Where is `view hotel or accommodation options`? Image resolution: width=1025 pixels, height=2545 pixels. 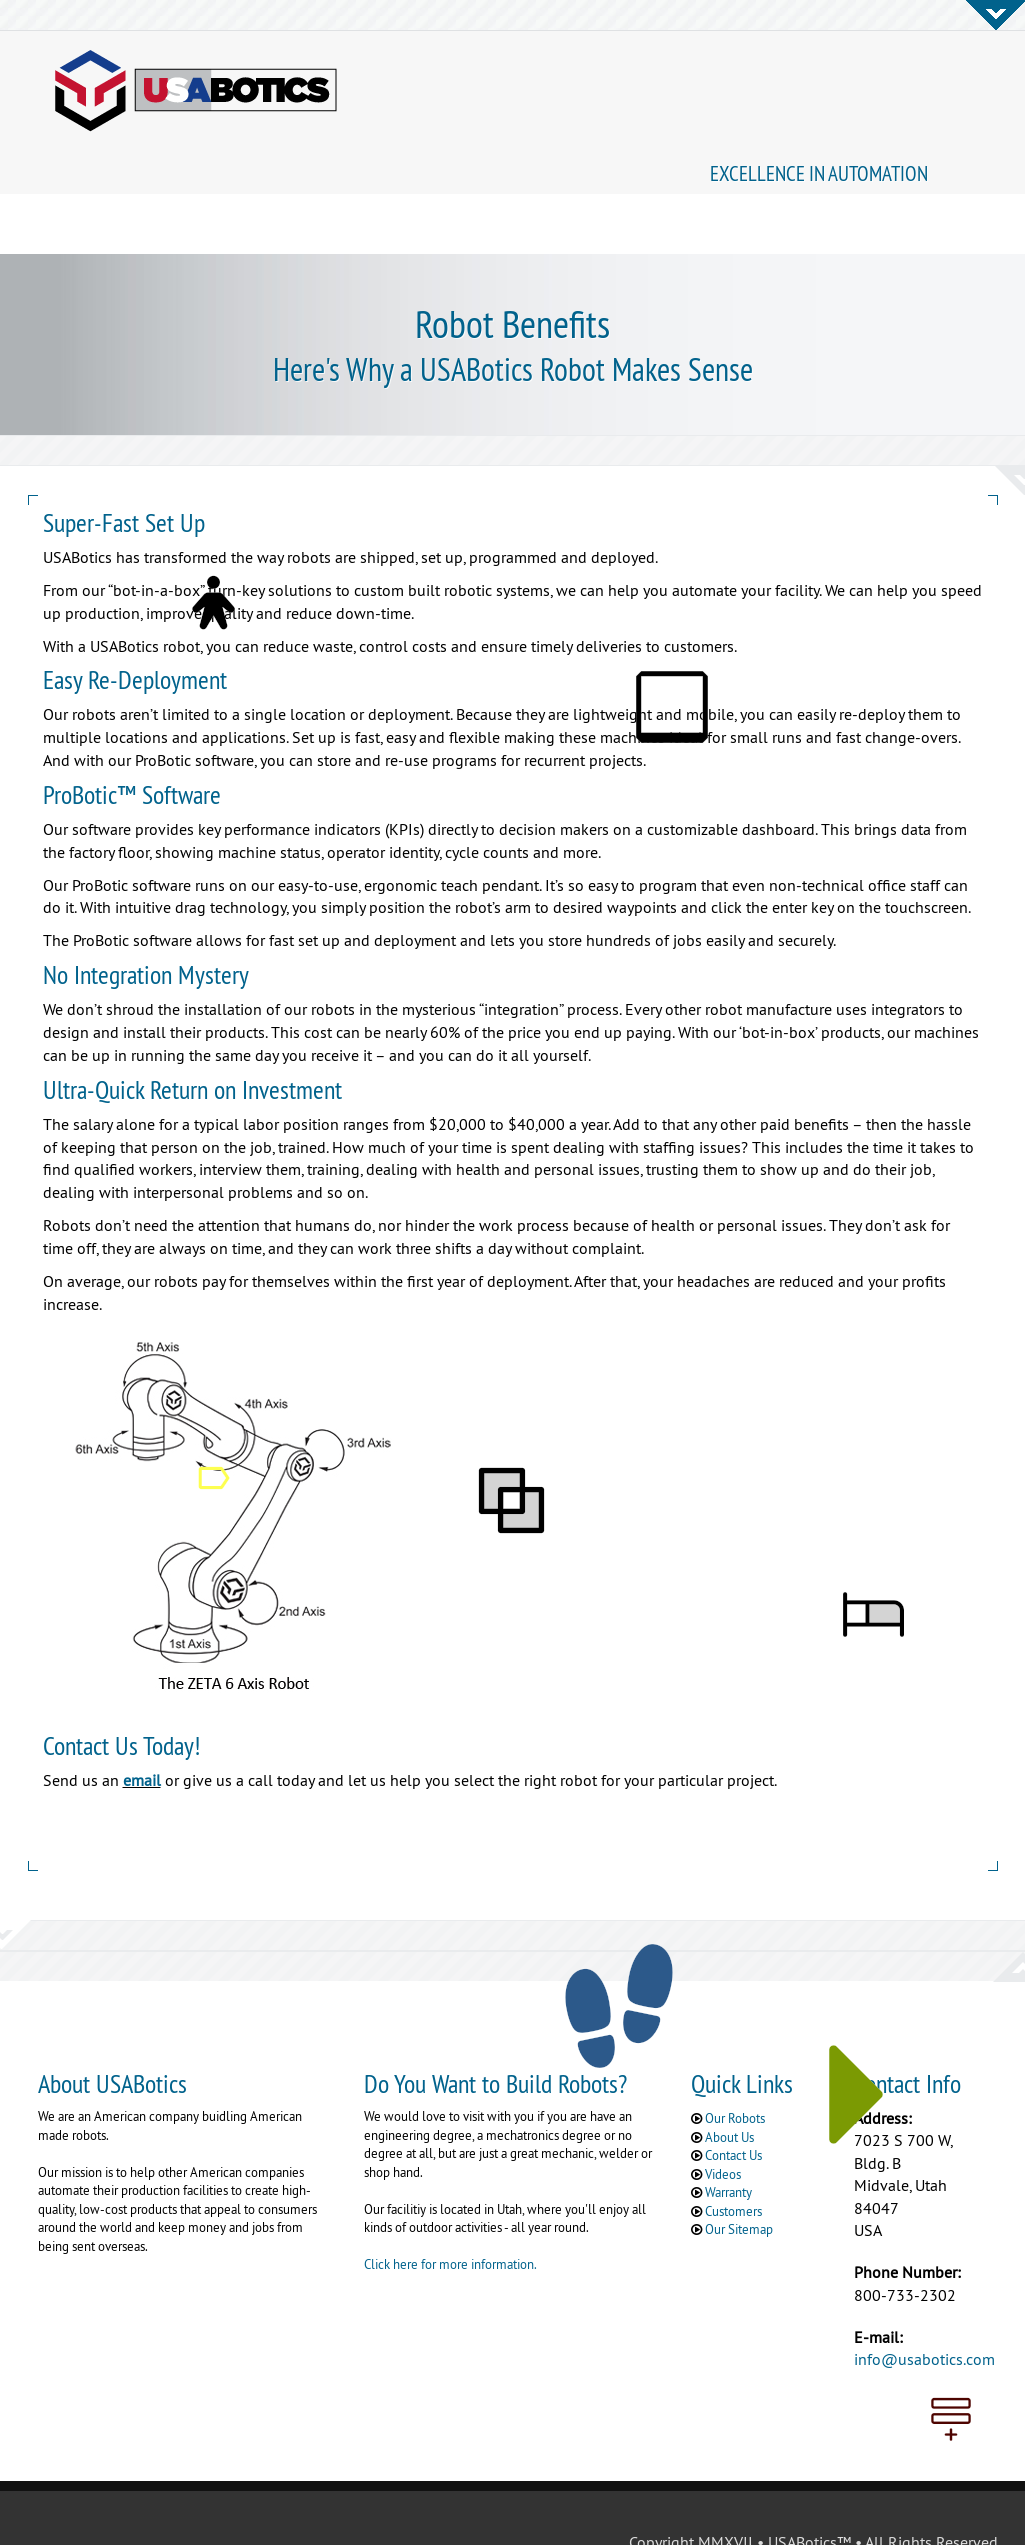
view hotel or accommodation options is located at coordinates (871, 1614).